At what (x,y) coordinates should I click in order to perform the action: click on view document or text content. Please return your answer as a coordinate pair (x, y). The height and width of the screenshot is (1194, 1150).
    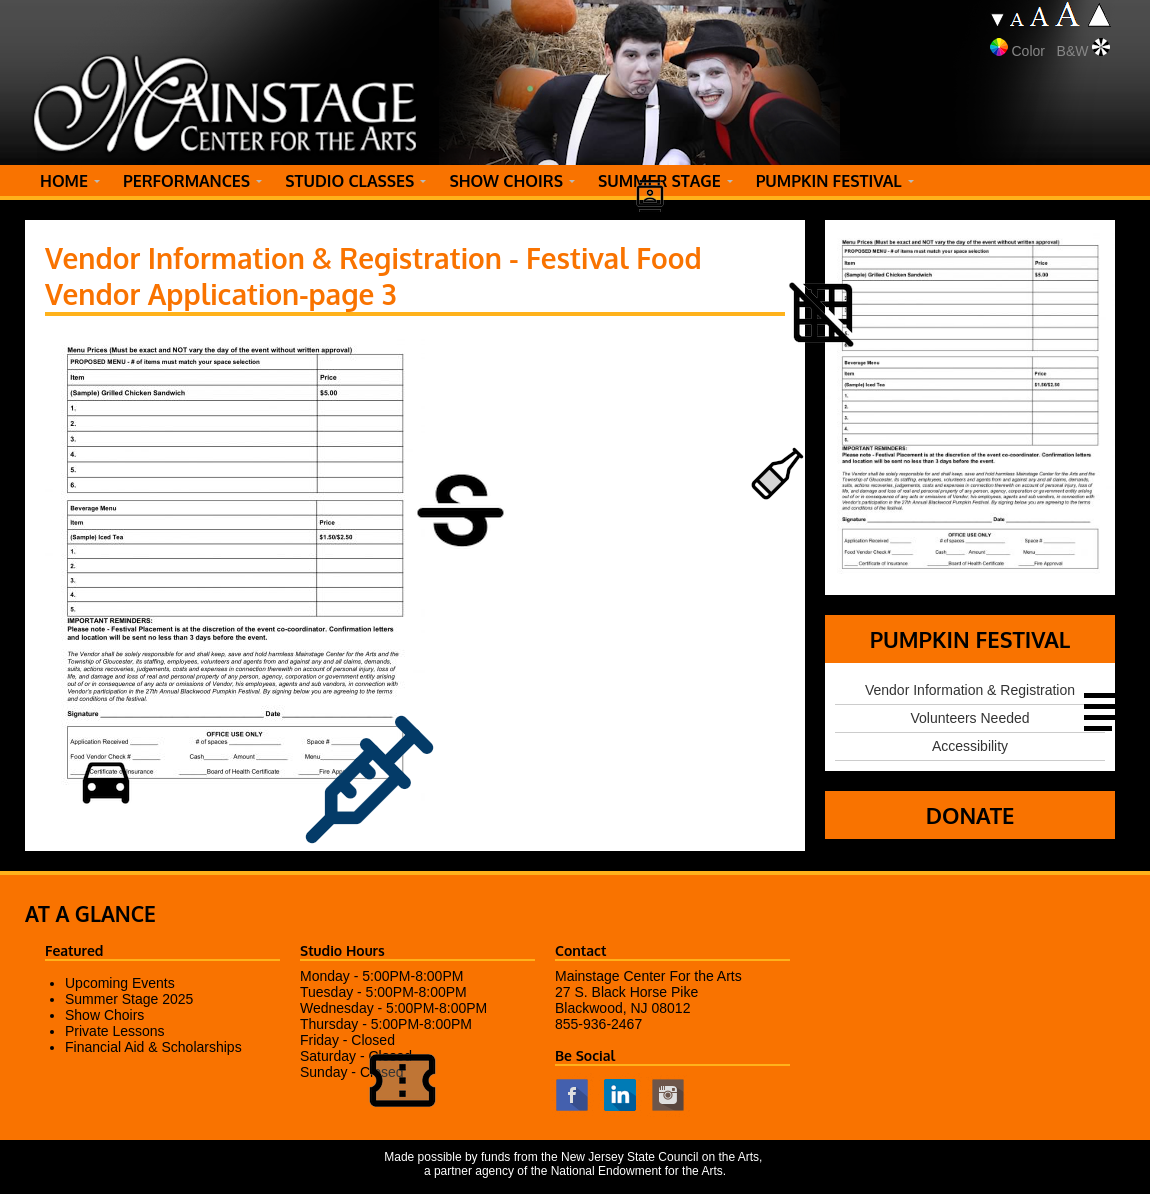
    Looking at the image, I should click on (1106, 712).